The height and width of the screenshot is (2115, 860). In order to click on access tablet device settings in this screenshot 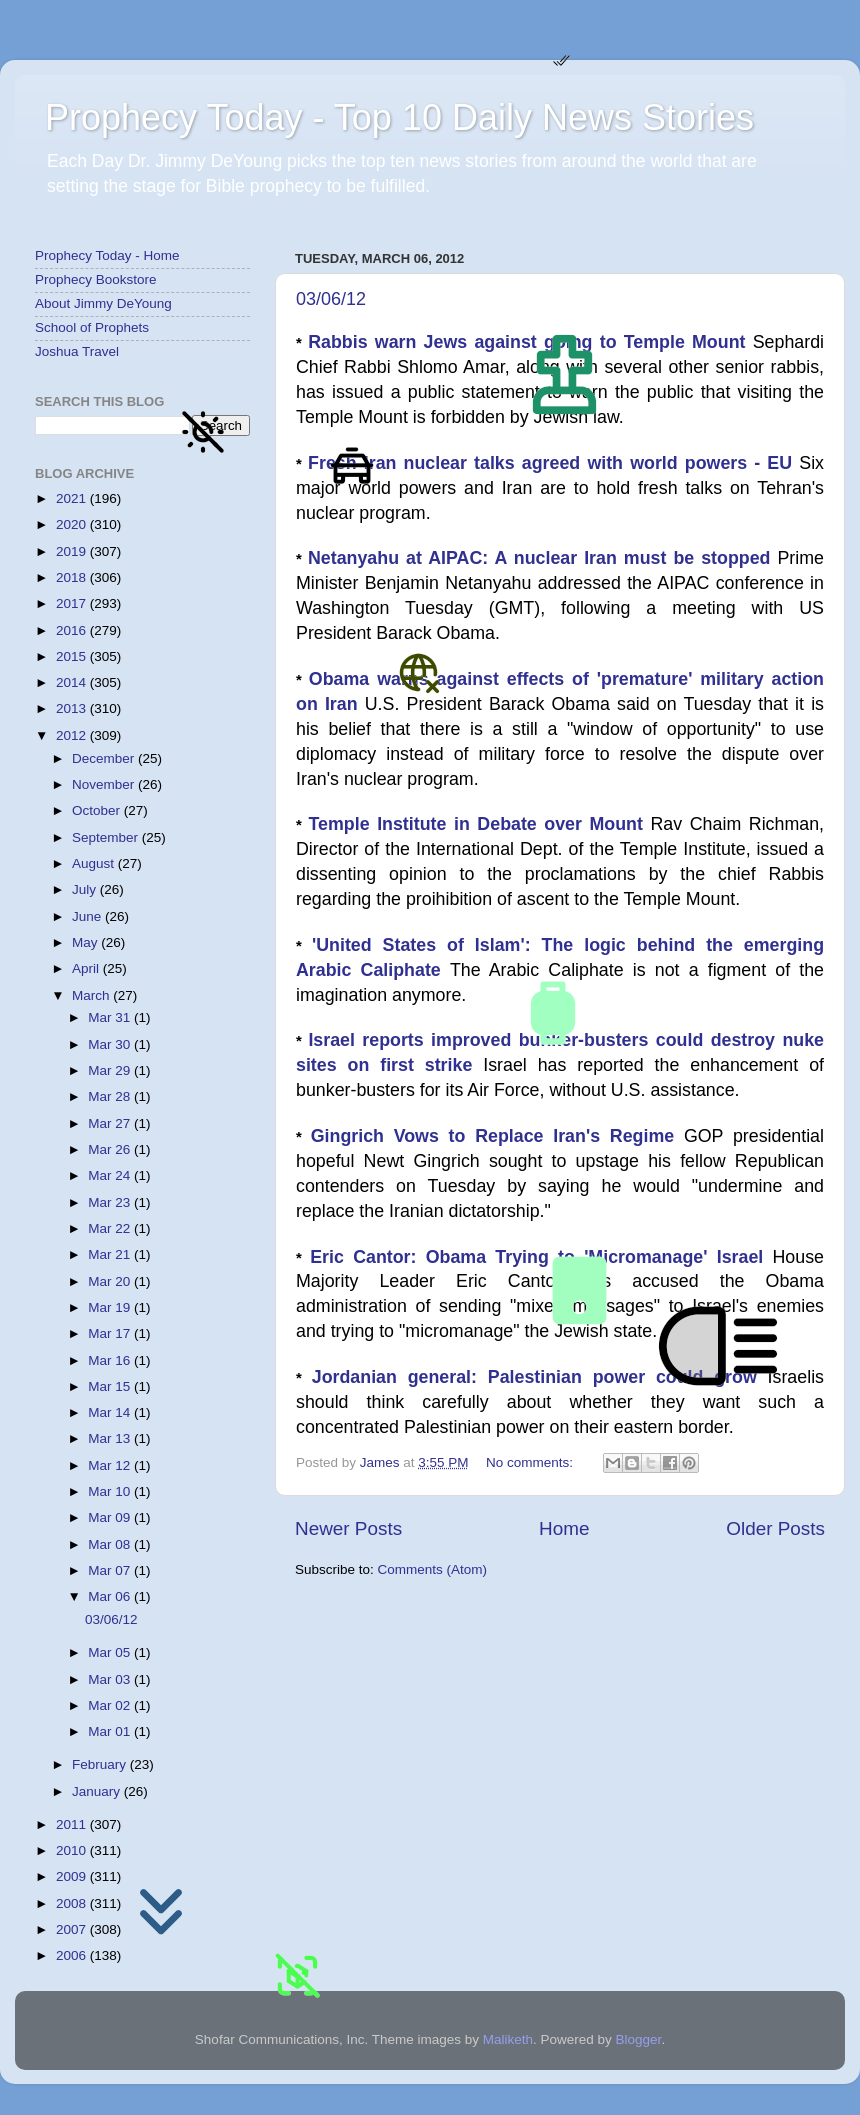, I will do `click(579, 1290)`.